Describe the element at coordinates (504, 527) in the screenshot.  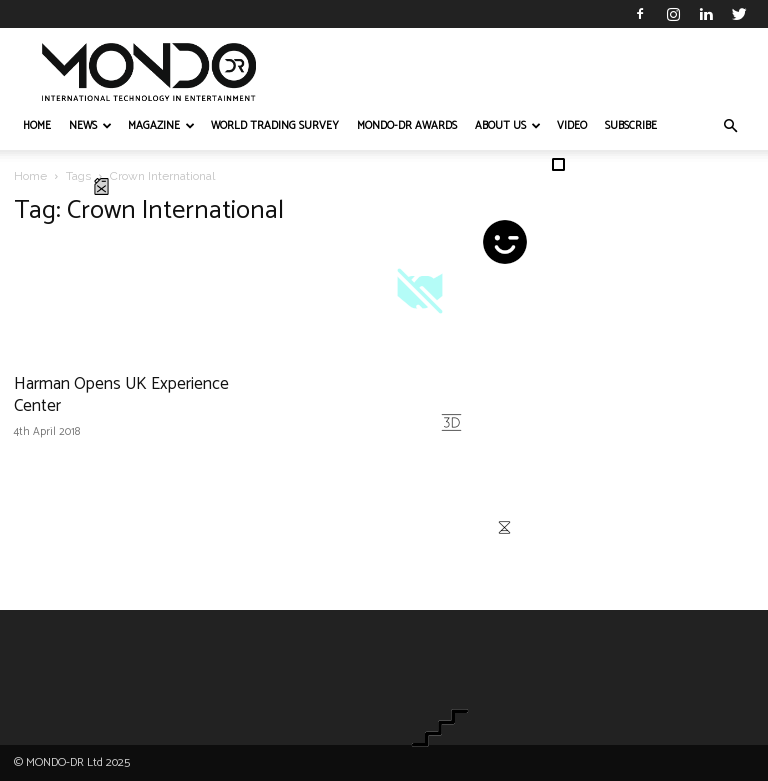
I see `indicates time is running low or nearly expired` at that location.